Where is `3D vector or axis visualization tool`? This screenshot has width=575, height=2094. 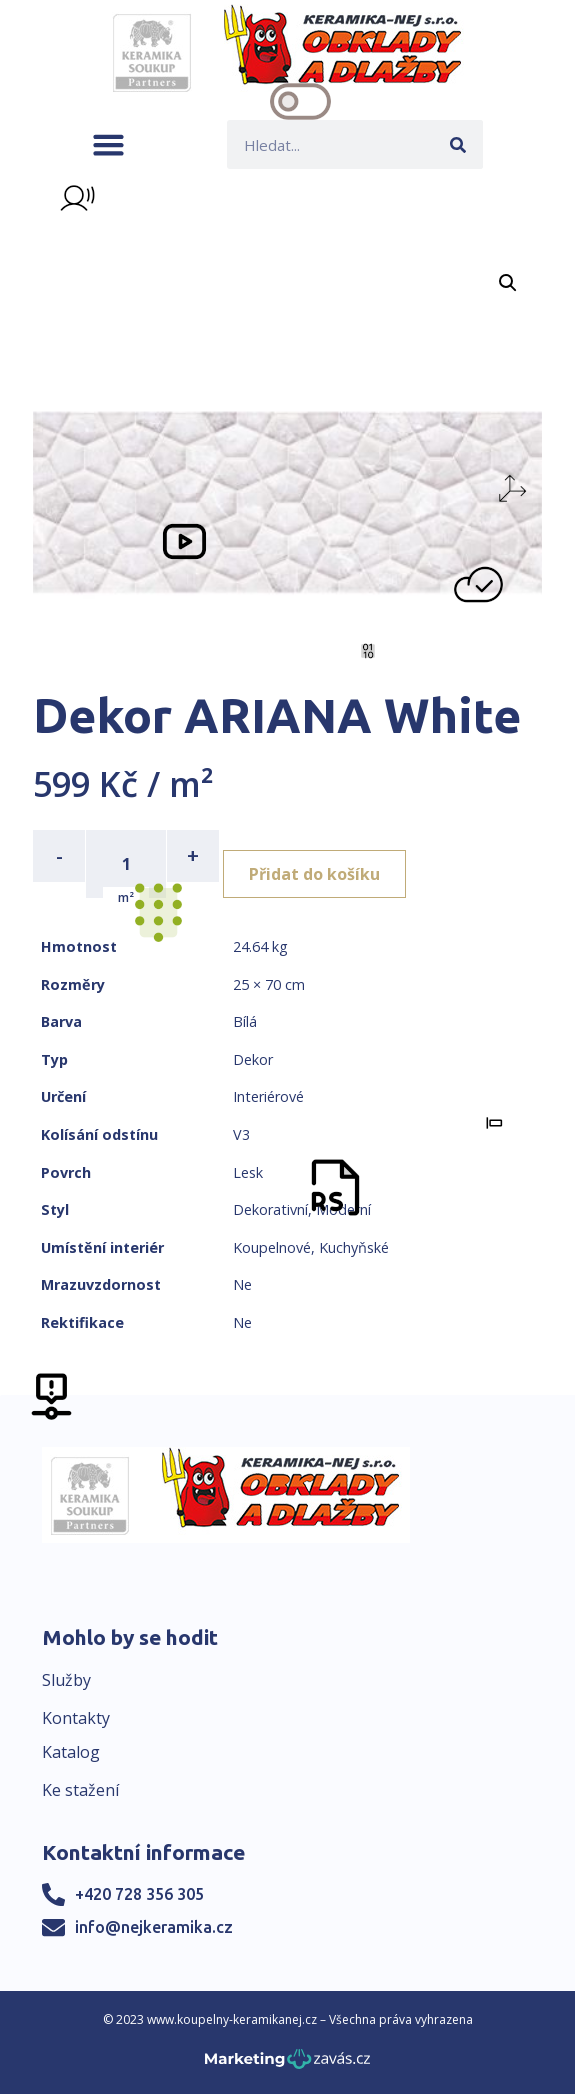
3D vector or axis visualization tool is located at coordinates (511, 490).